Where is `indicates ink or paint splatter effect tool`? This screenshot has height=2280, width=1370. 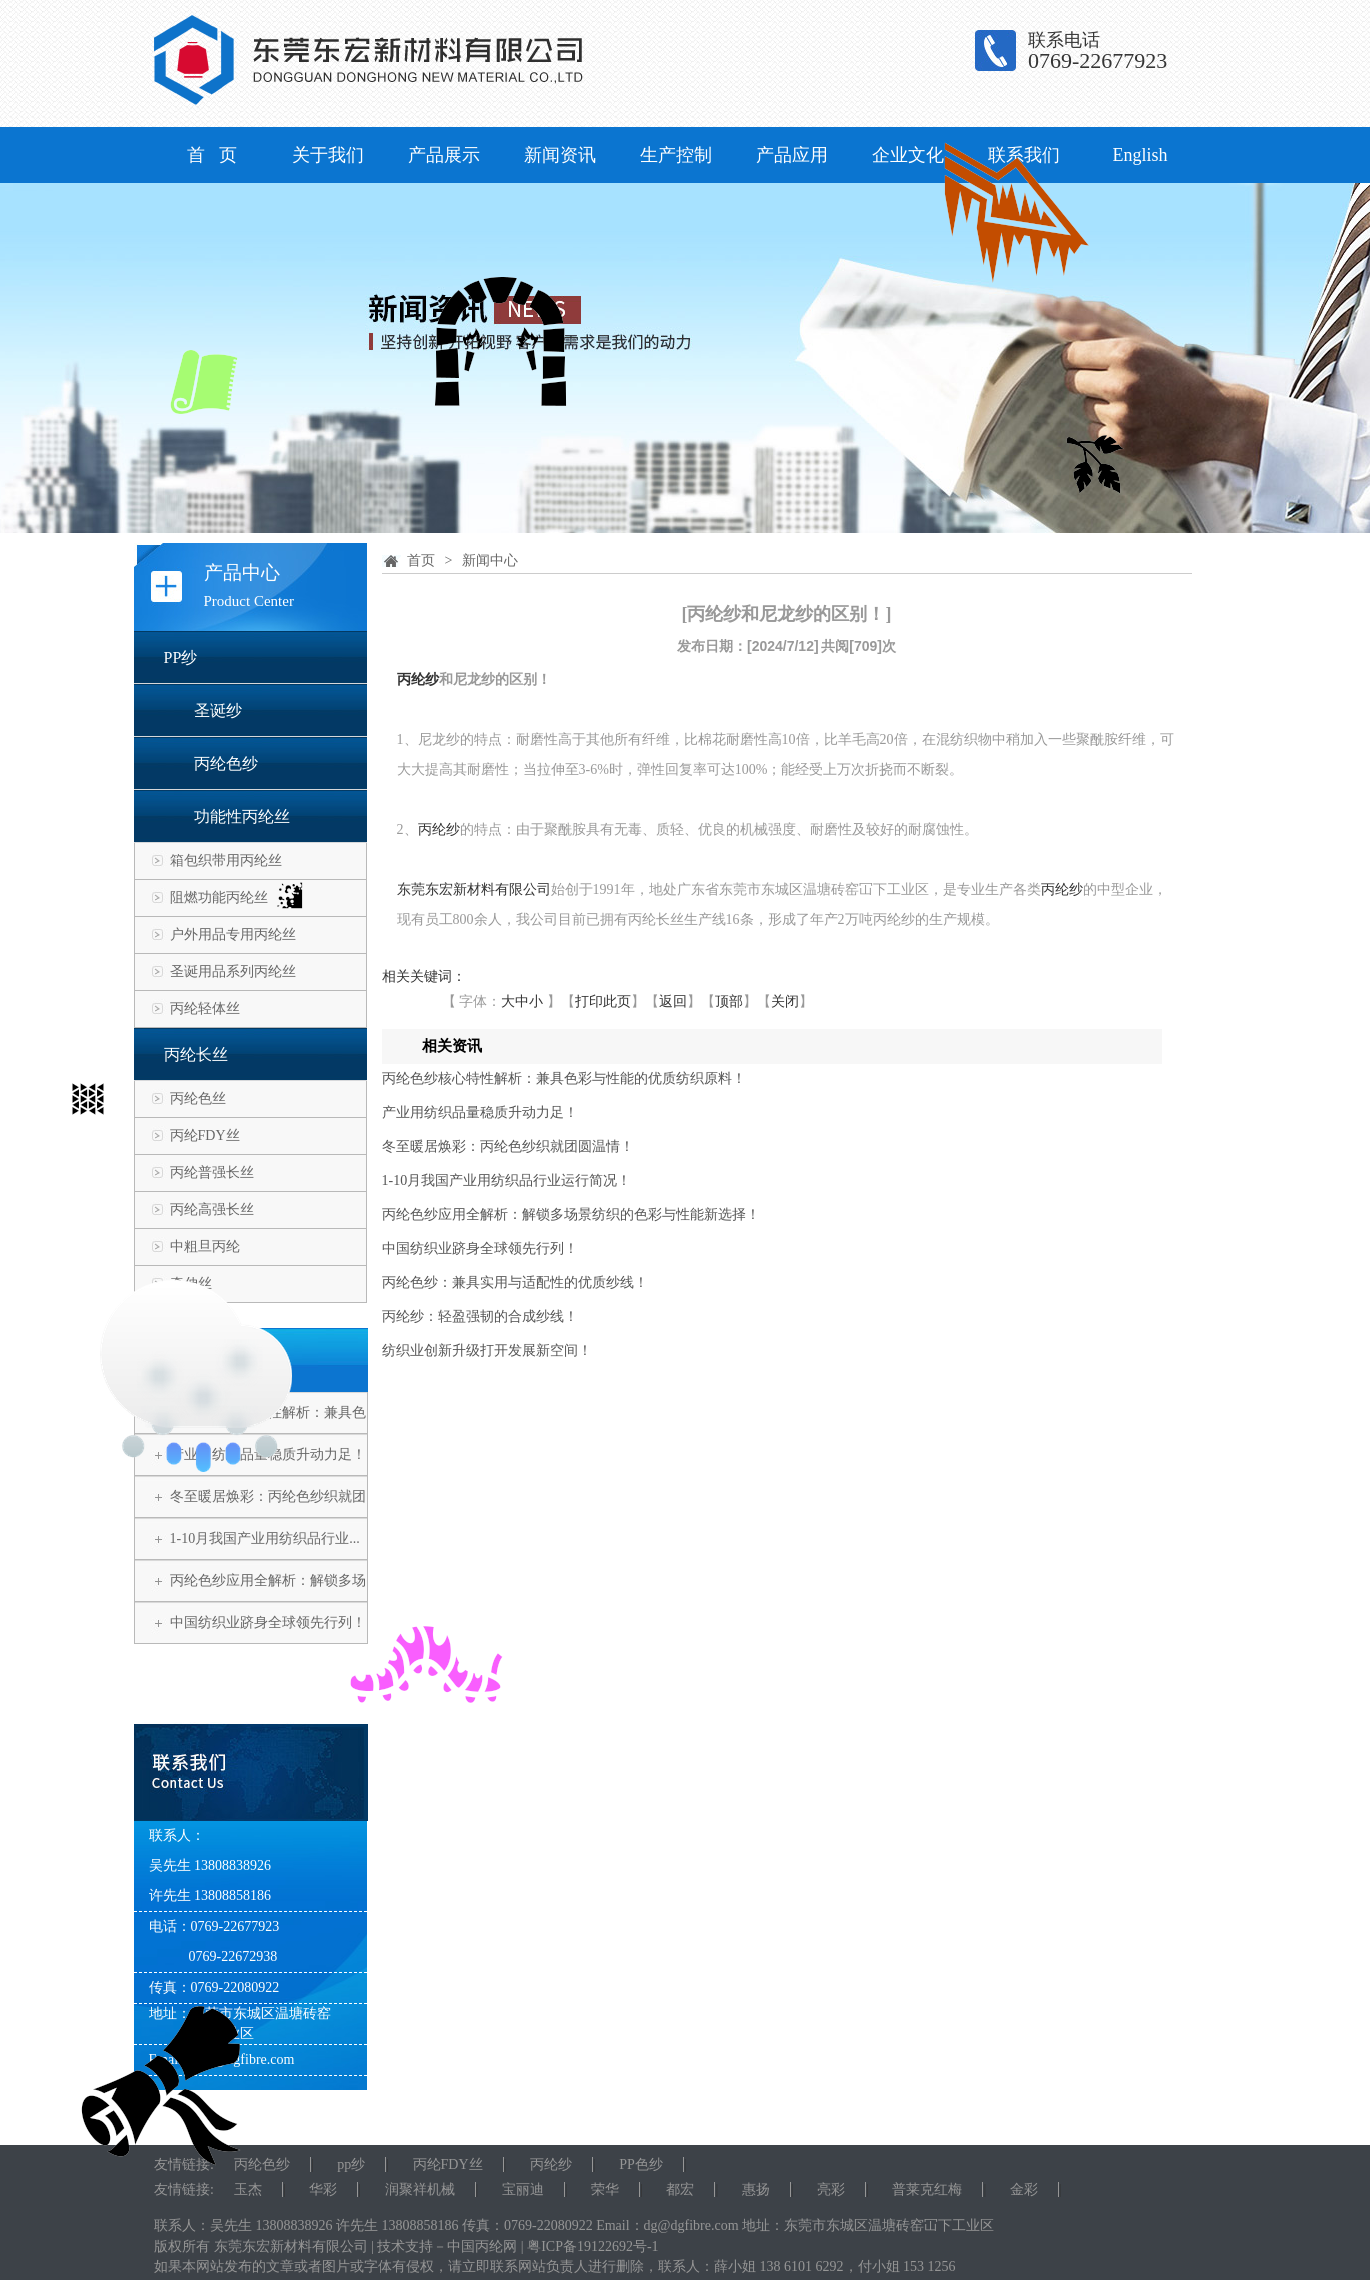
indicates ink or paint splatter effect tool is located at coordinates (289, 895).